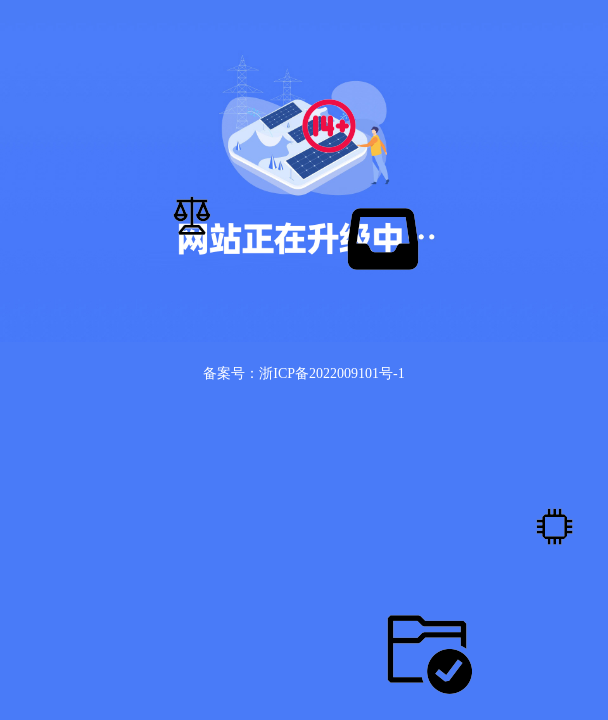  What do you see at coordinates (329, 126) in the screenshot?
I see `indicates content rated for ages 14 and older` at bounding box center [329, 126].